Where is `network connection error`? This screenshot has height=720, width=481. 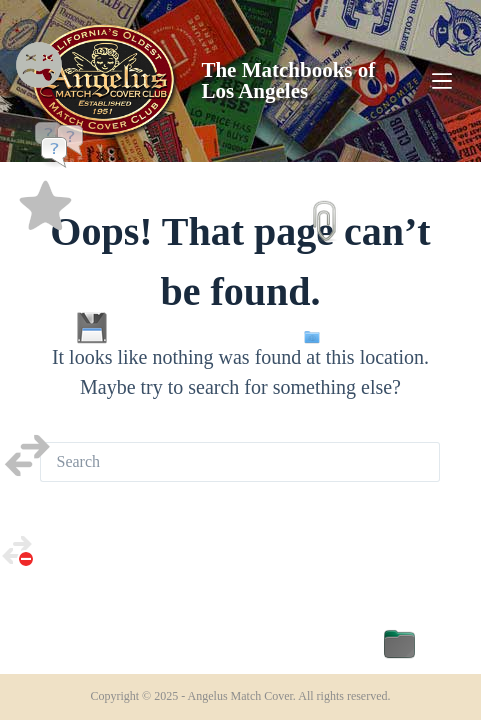
network connection error is located at coordinates (17, 550).